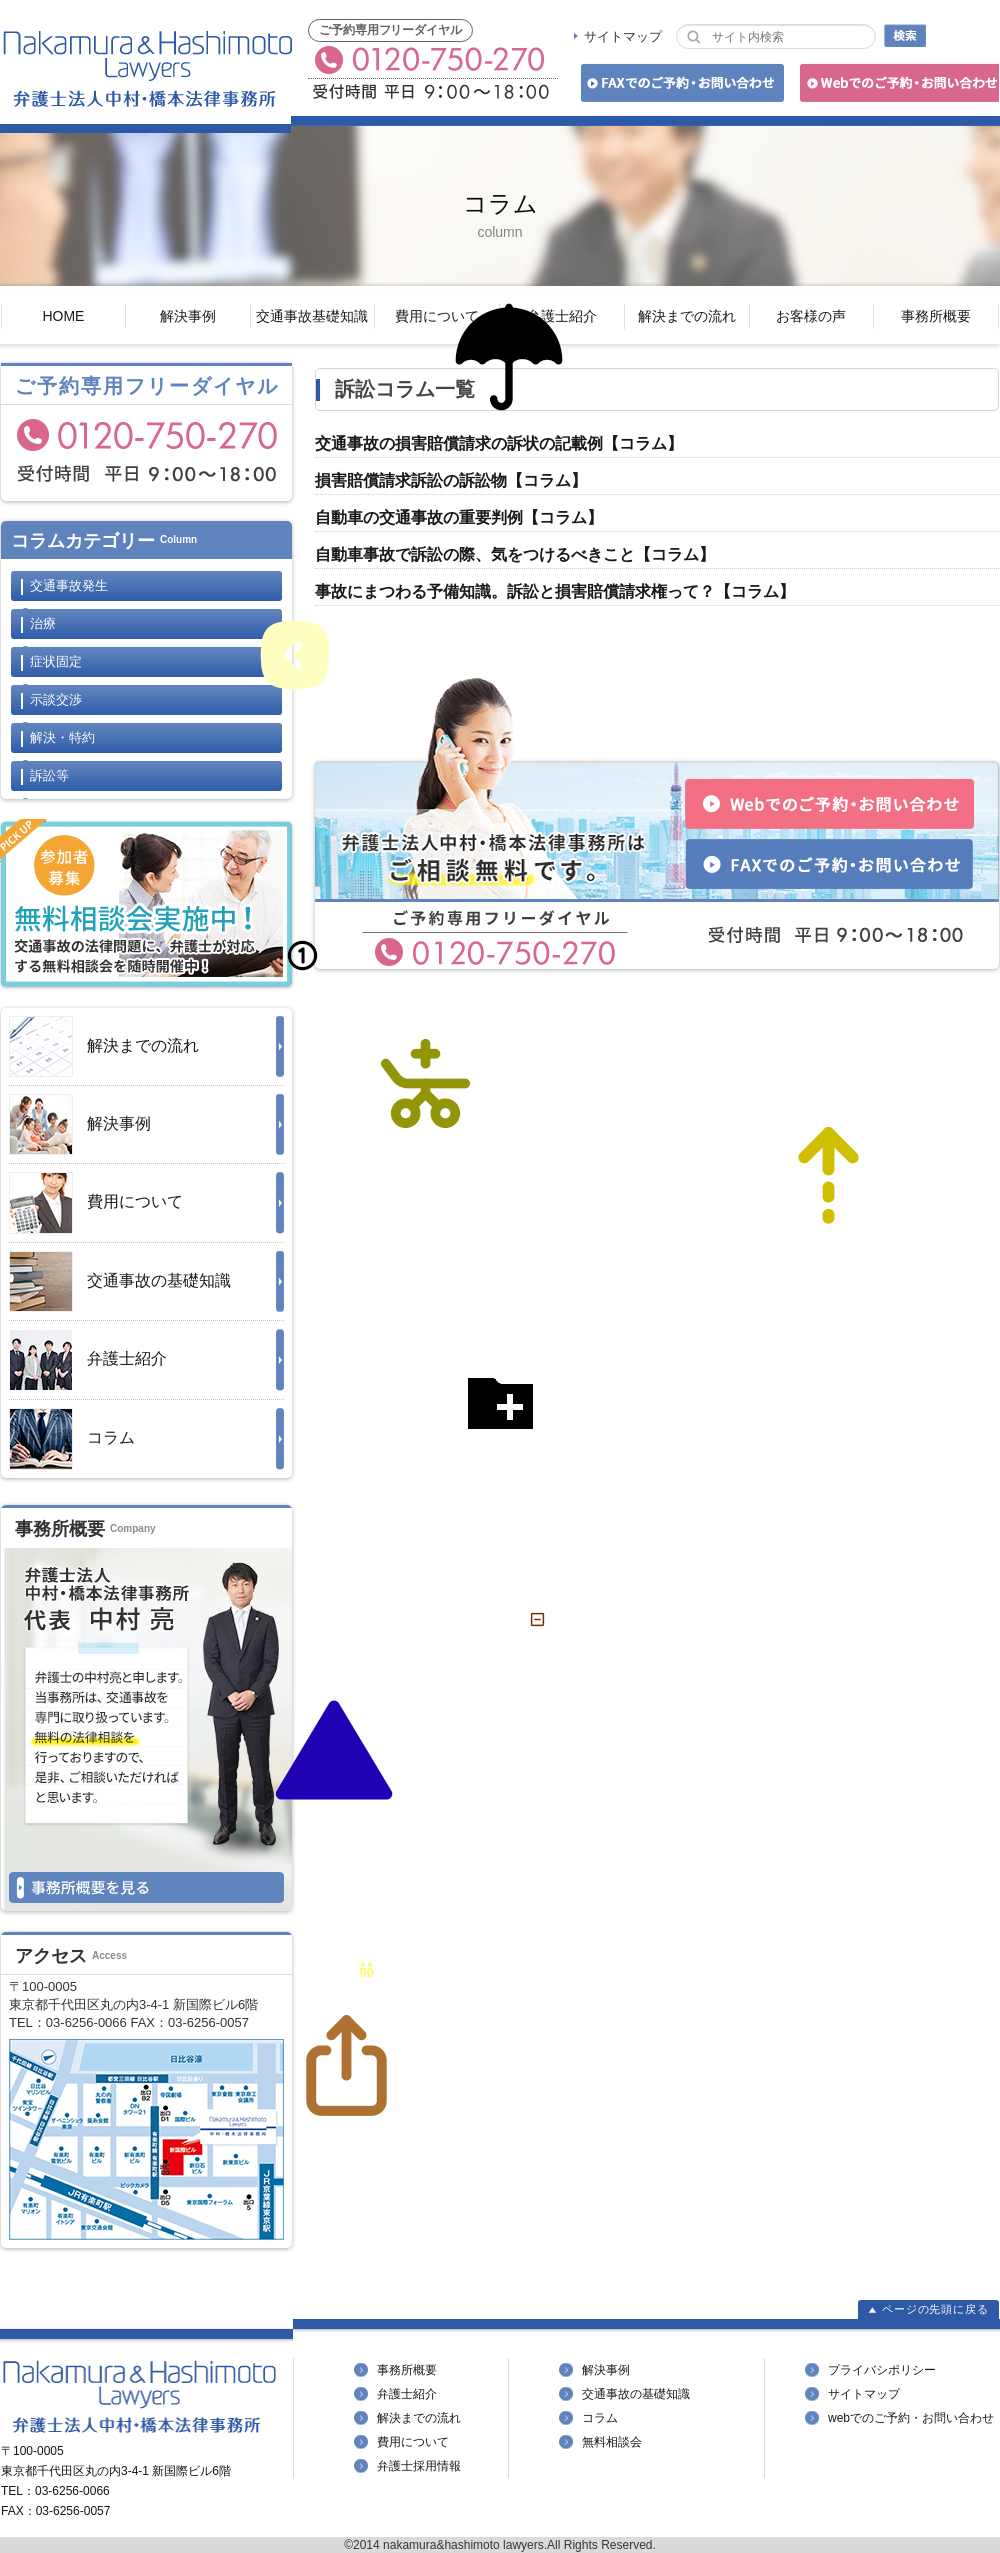 This screenshot has height=2553, width=1000. I want to click on access emergency medical bed availability, so click(425, 1083).